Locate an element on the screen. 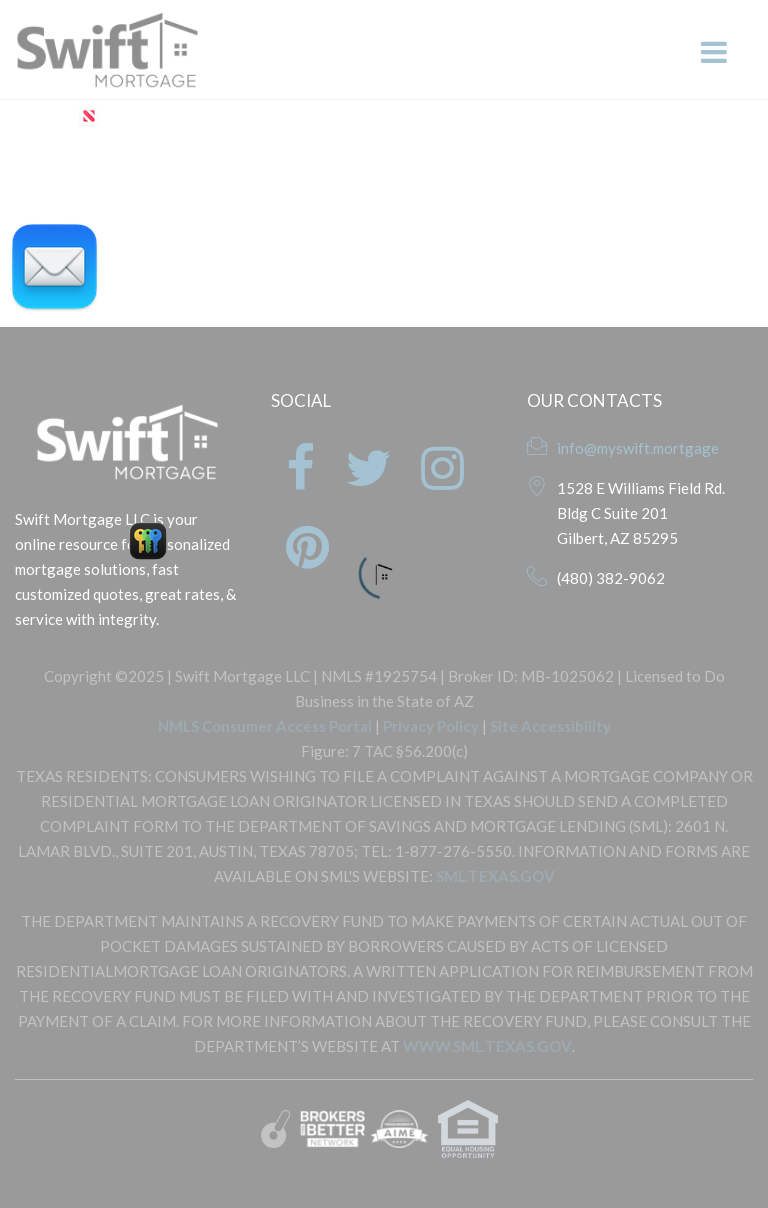  open the Mail app is located at coordinates (54, 266).